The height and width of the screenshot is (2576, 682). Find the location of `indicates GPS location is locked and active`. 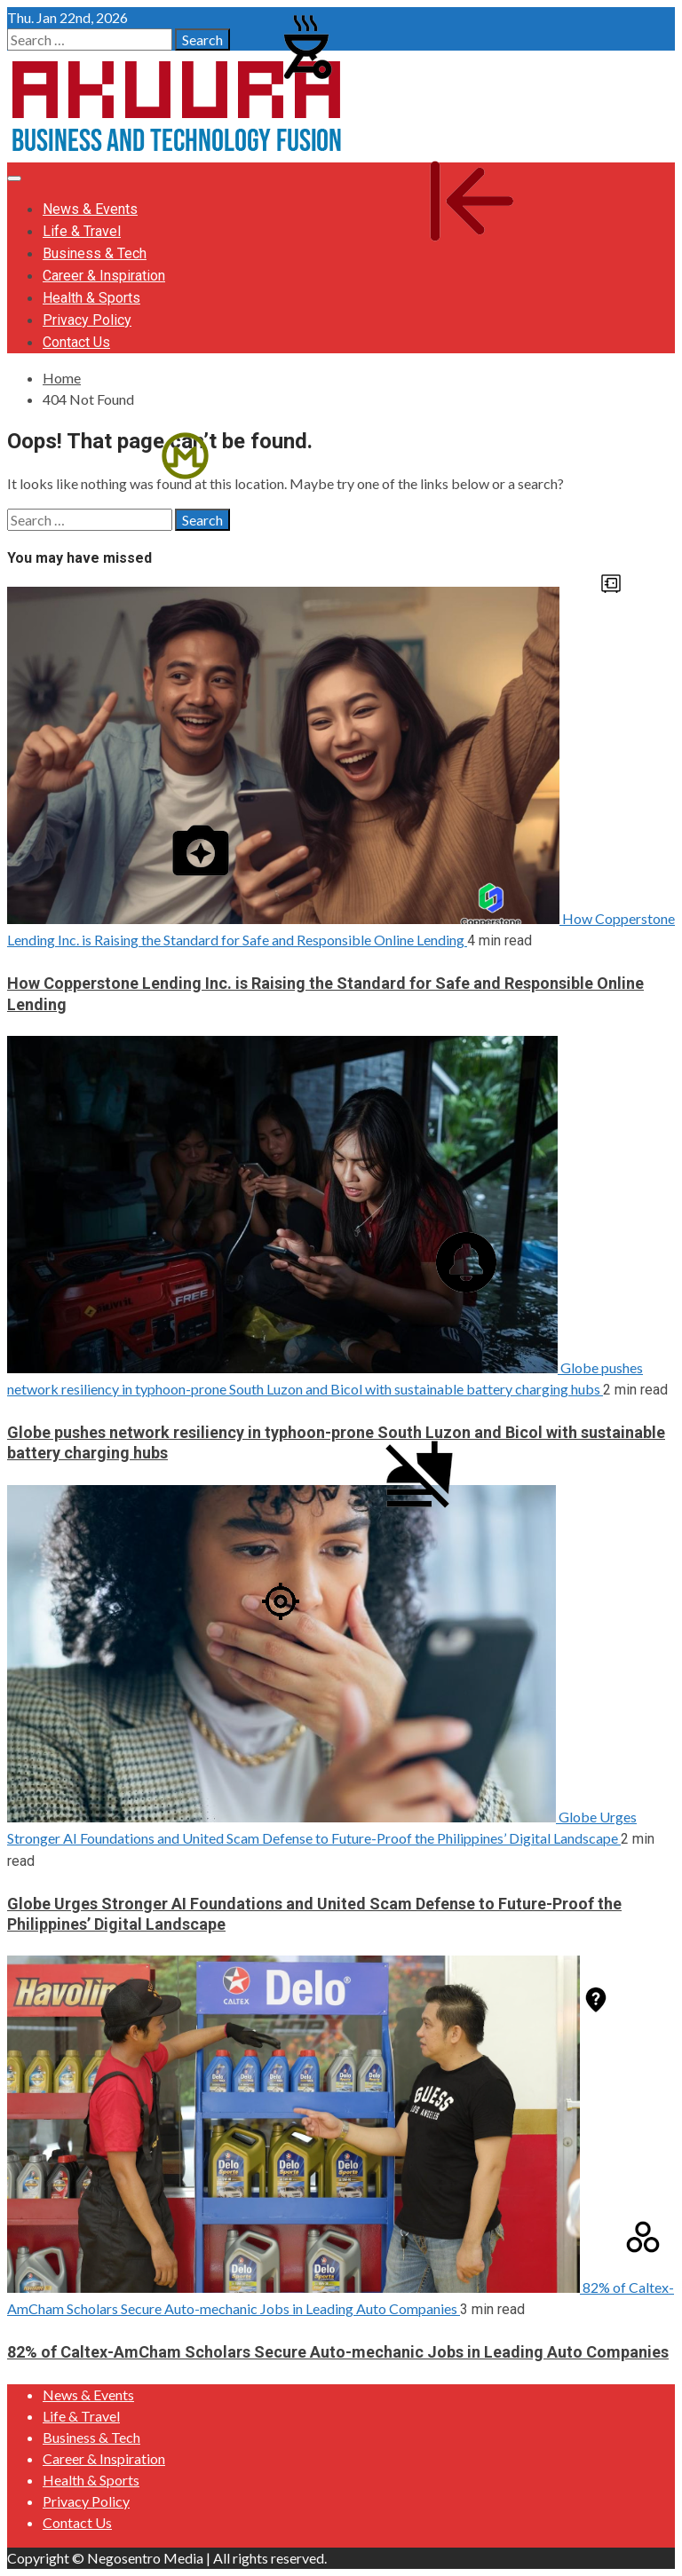

indicates GPS location is locked and active is located at coordinates (281, 1601).